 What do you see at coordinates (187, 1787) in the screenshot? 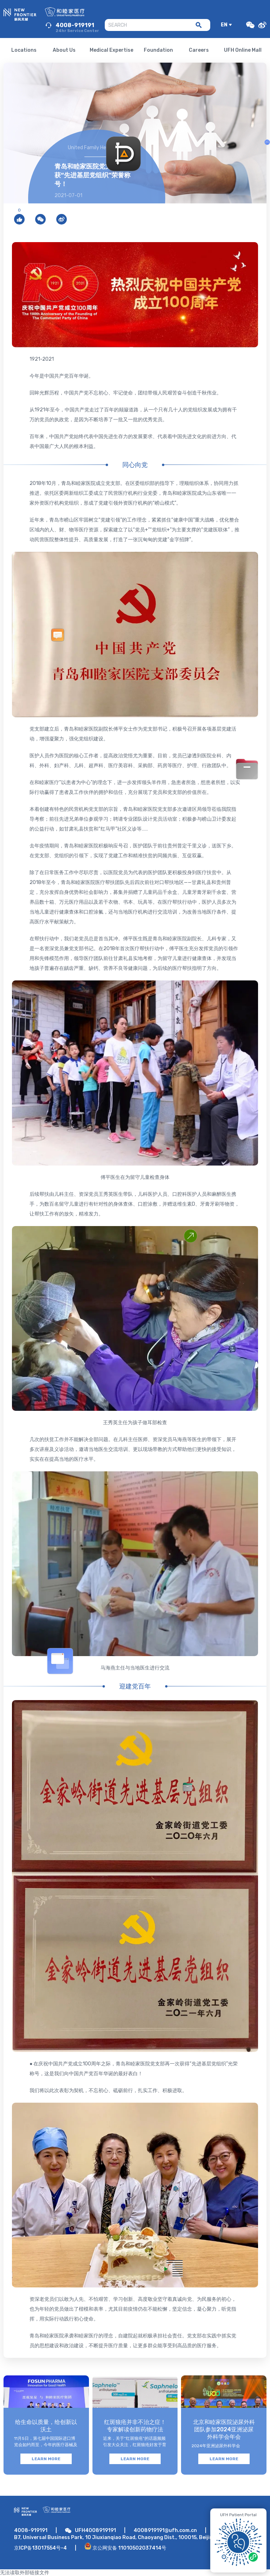
I see `open file manager application` at bounding box center [187, 1787].